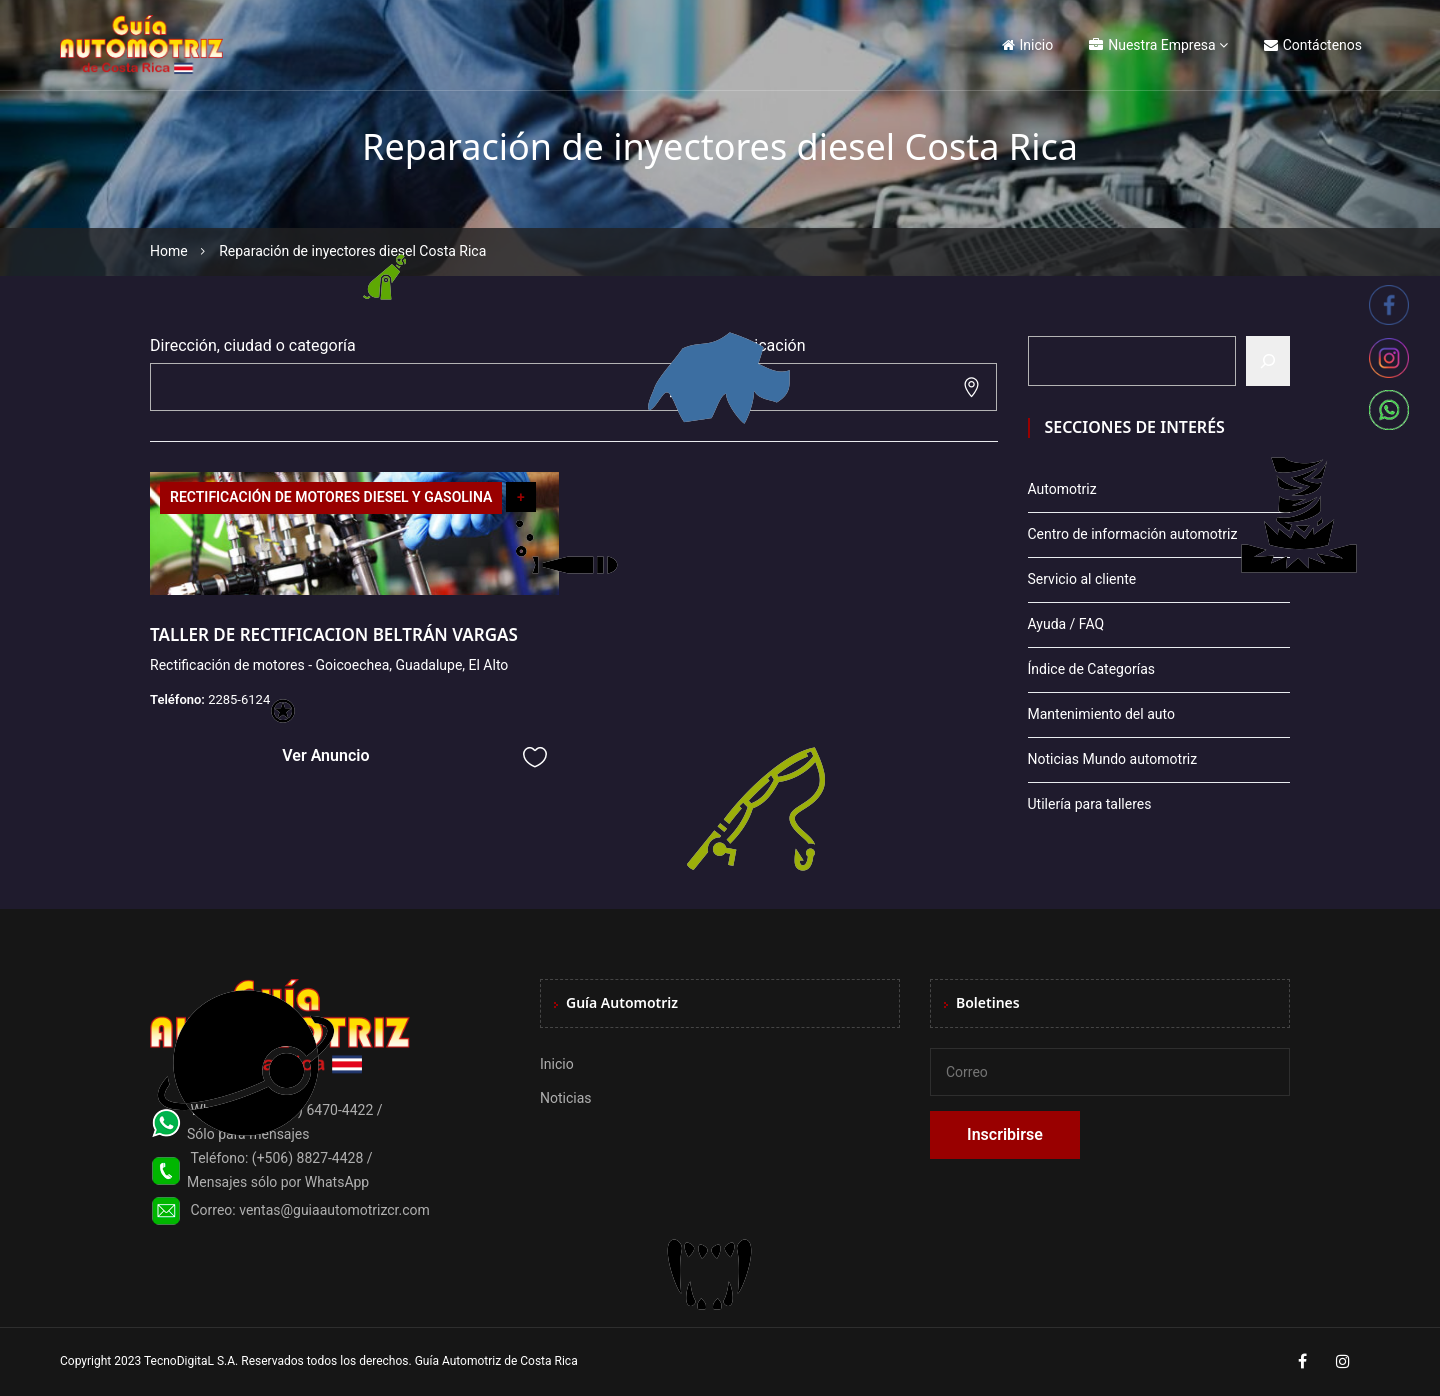 This screenshot has width=1440, height=1396. I want to click on view orbital mechanics or space simulation settings, so click(246, 1063).